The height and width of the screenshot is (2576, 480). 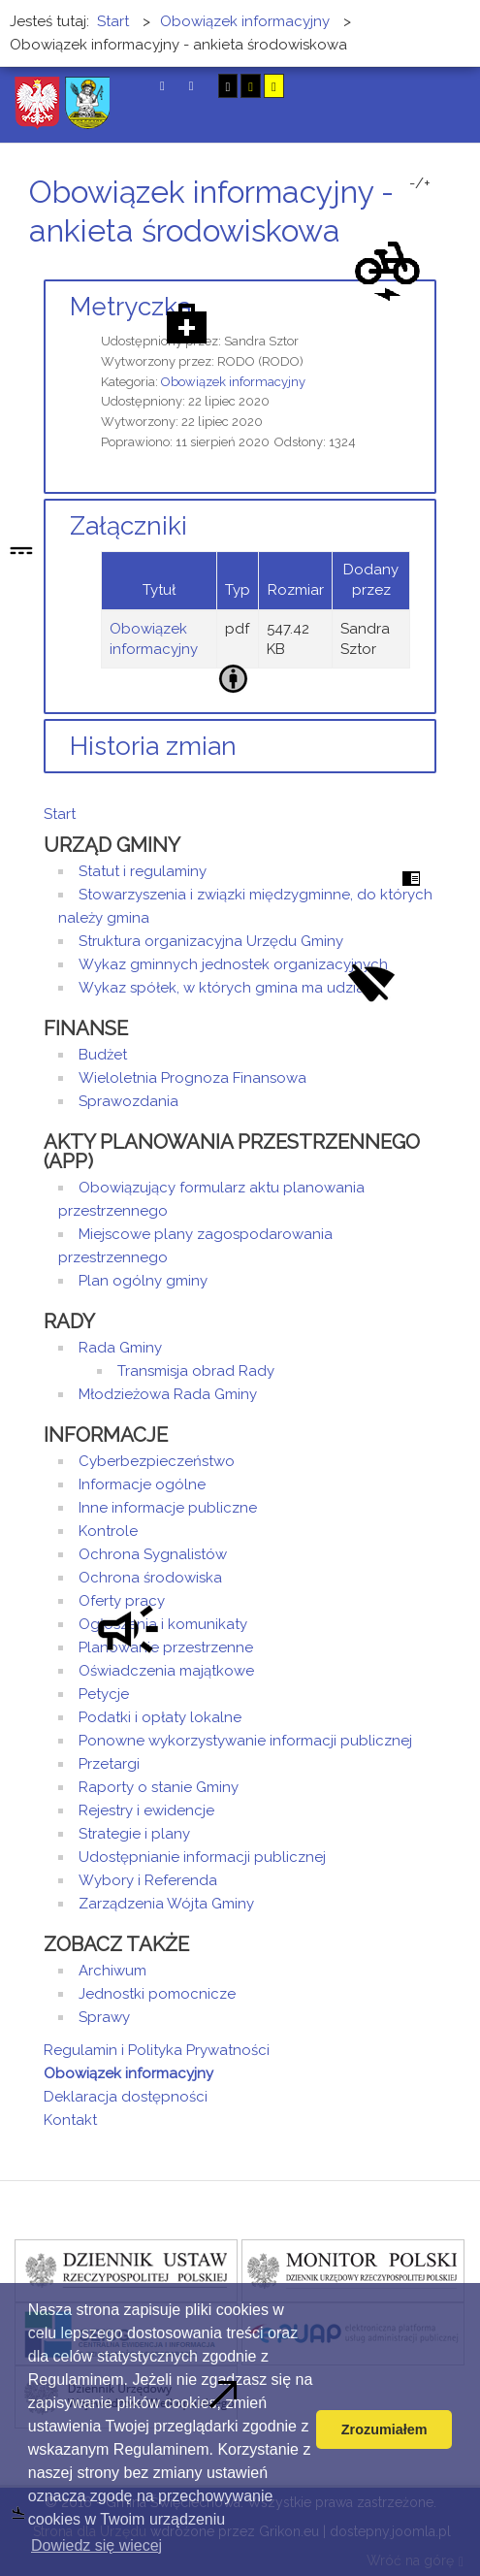 I want to click on indicates an outgoing call was made, so click(x=224, y=2394).